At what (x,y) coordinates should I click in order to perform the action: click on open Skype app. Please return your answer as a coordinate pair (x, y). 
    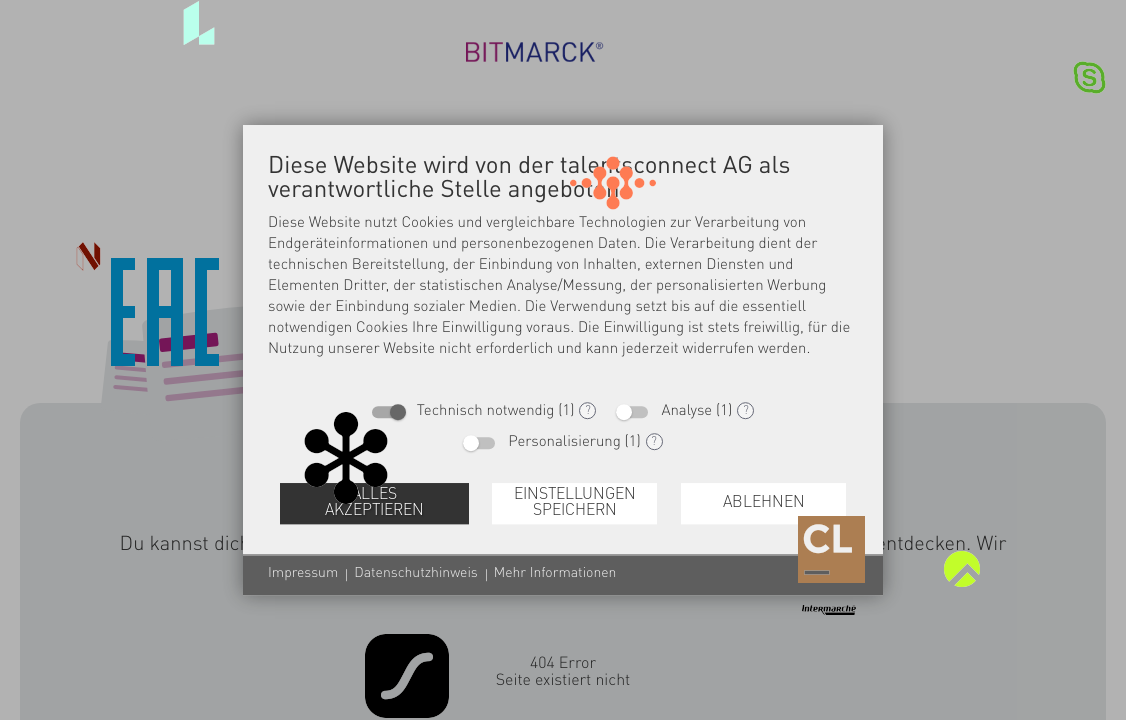
    Looking at the image, I should click on (1089, 77).